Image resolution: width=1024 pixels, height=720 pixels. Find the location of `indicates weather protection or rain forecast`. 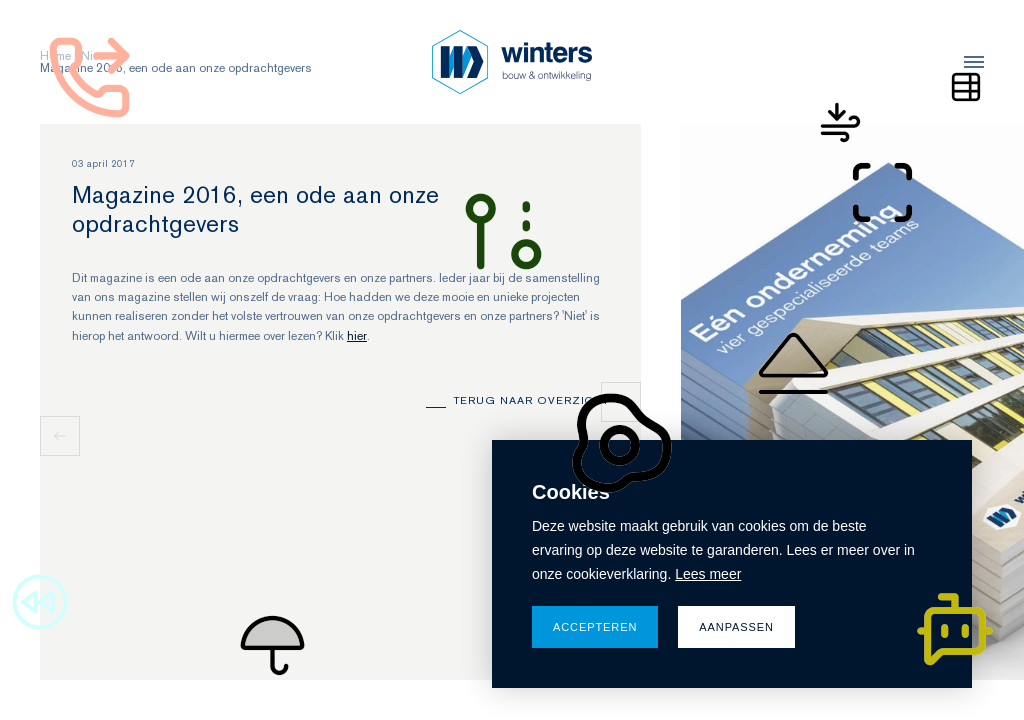

indicates weather protection or rain forecast is located at coordinates (272, 645).